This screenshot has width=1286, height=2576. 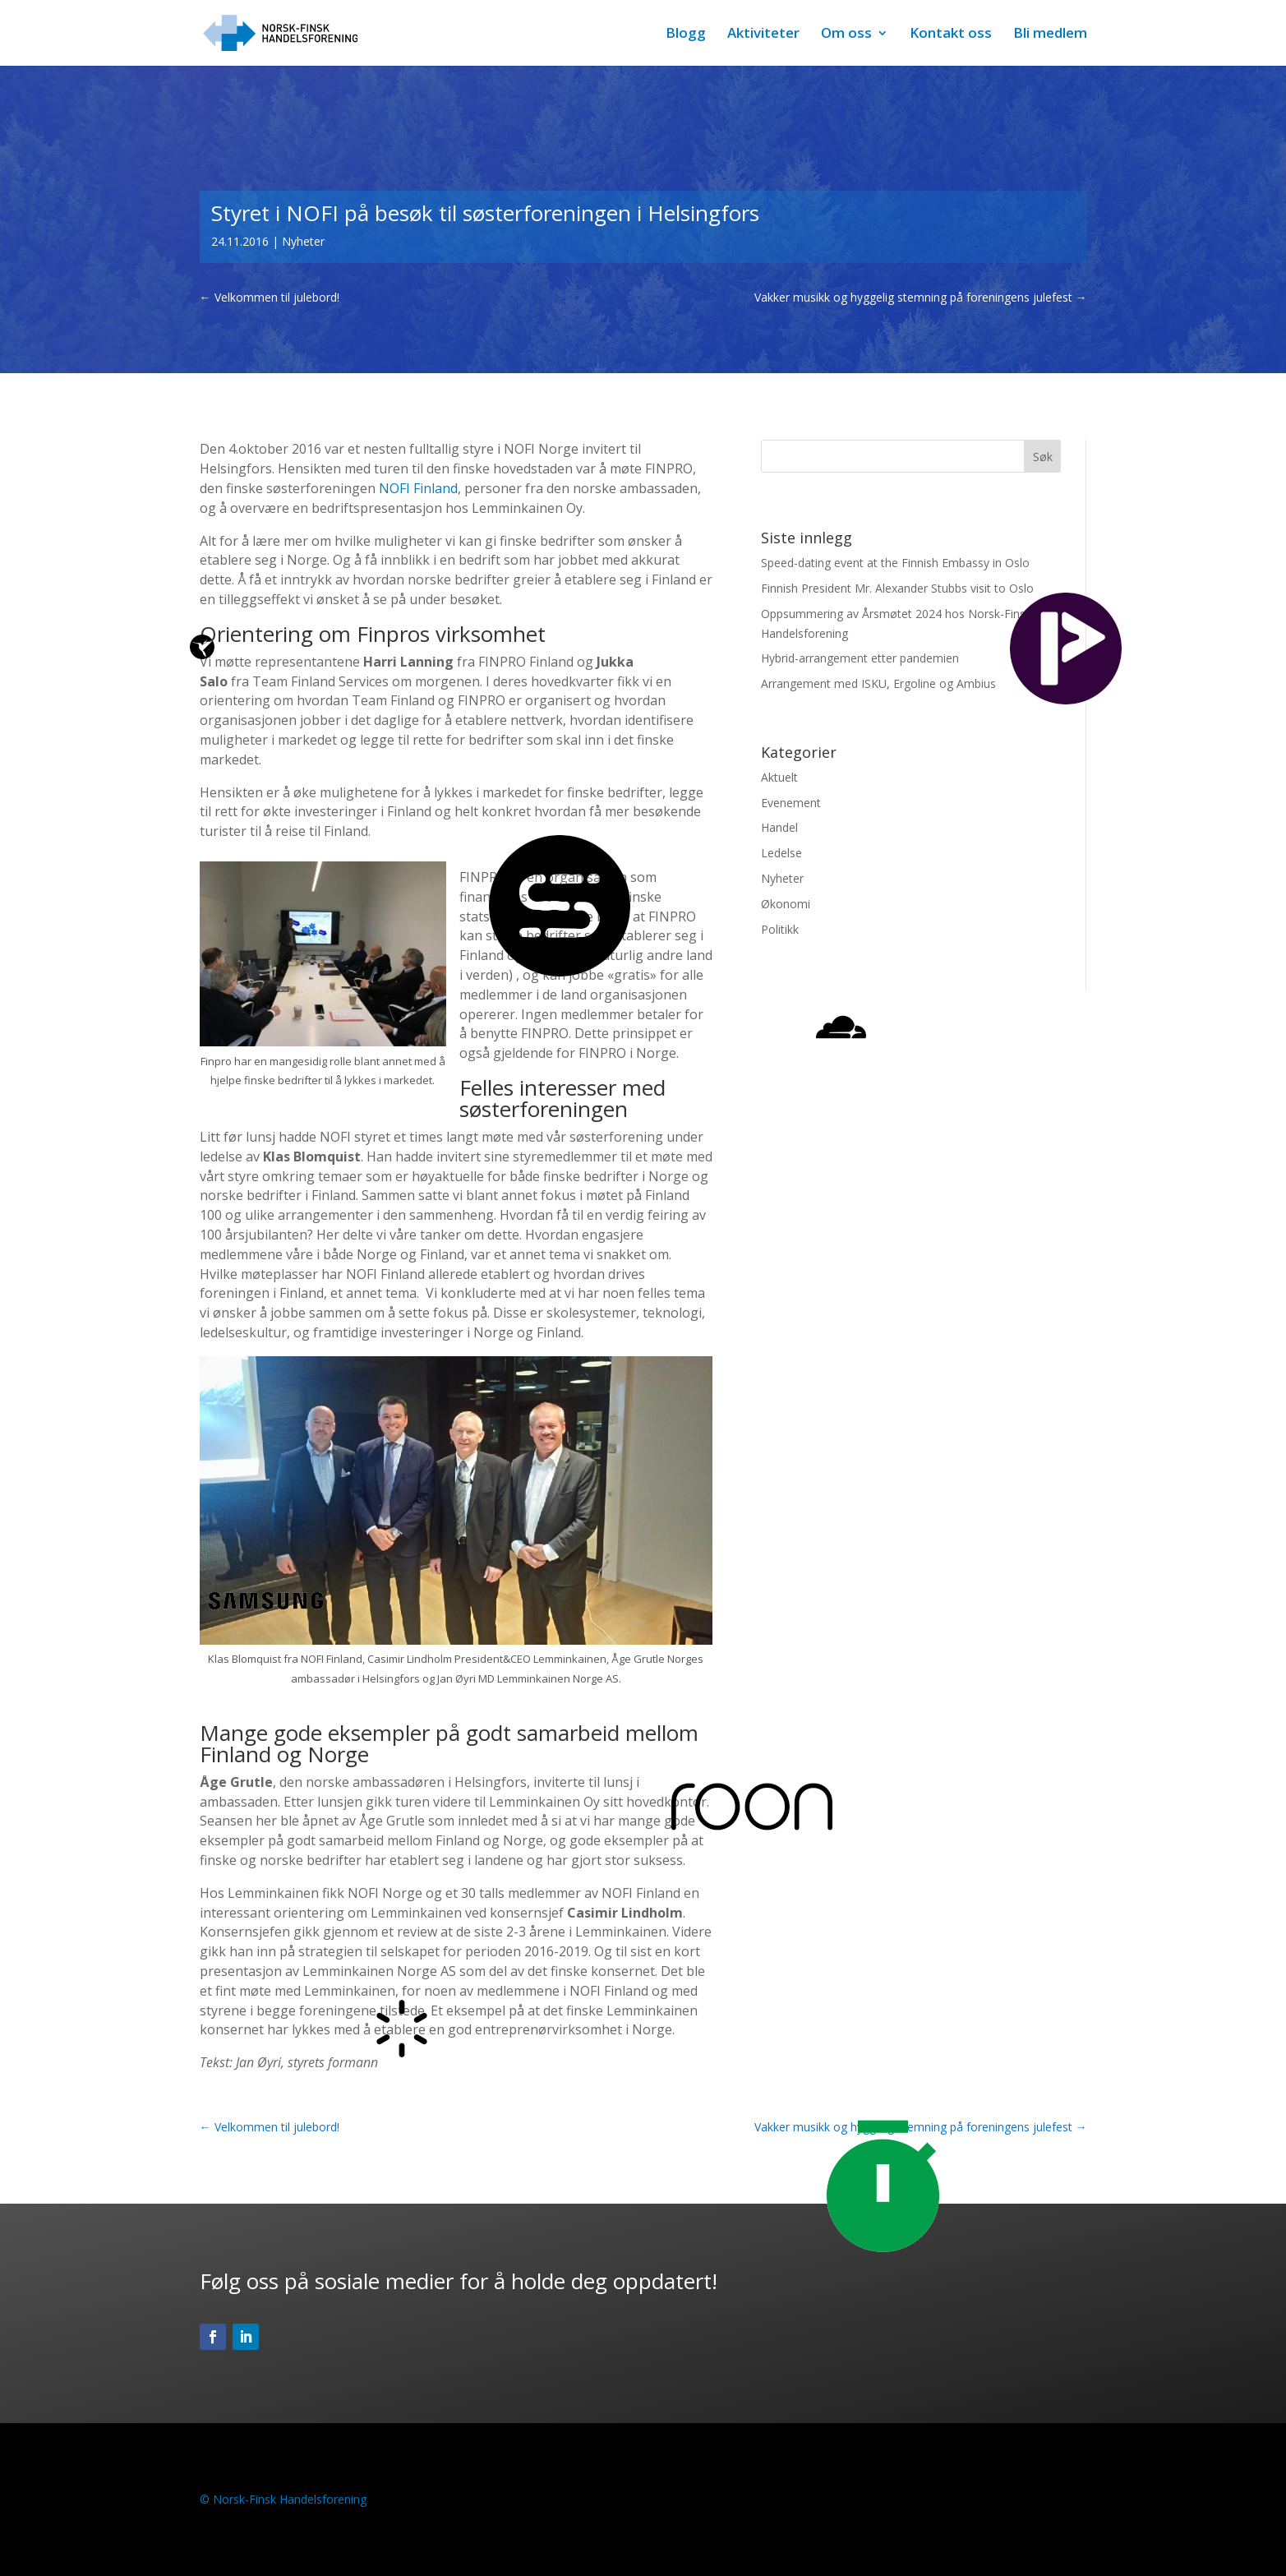 I want to click on InterBase database software logo, so click(x=202, y=647).